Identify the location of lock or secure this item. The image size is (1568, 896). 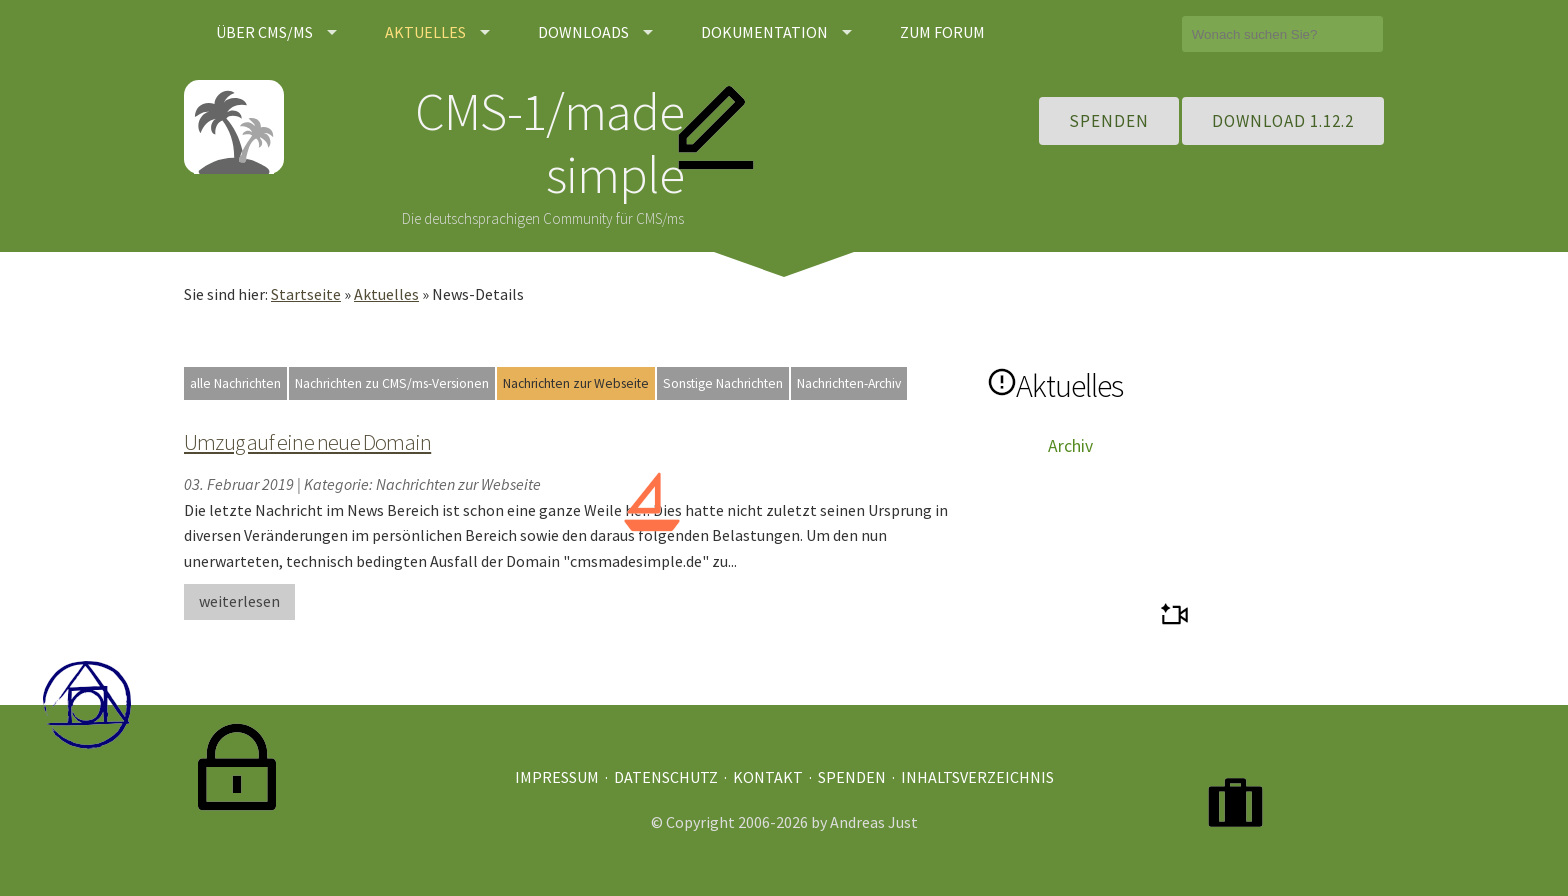
(237, 767).